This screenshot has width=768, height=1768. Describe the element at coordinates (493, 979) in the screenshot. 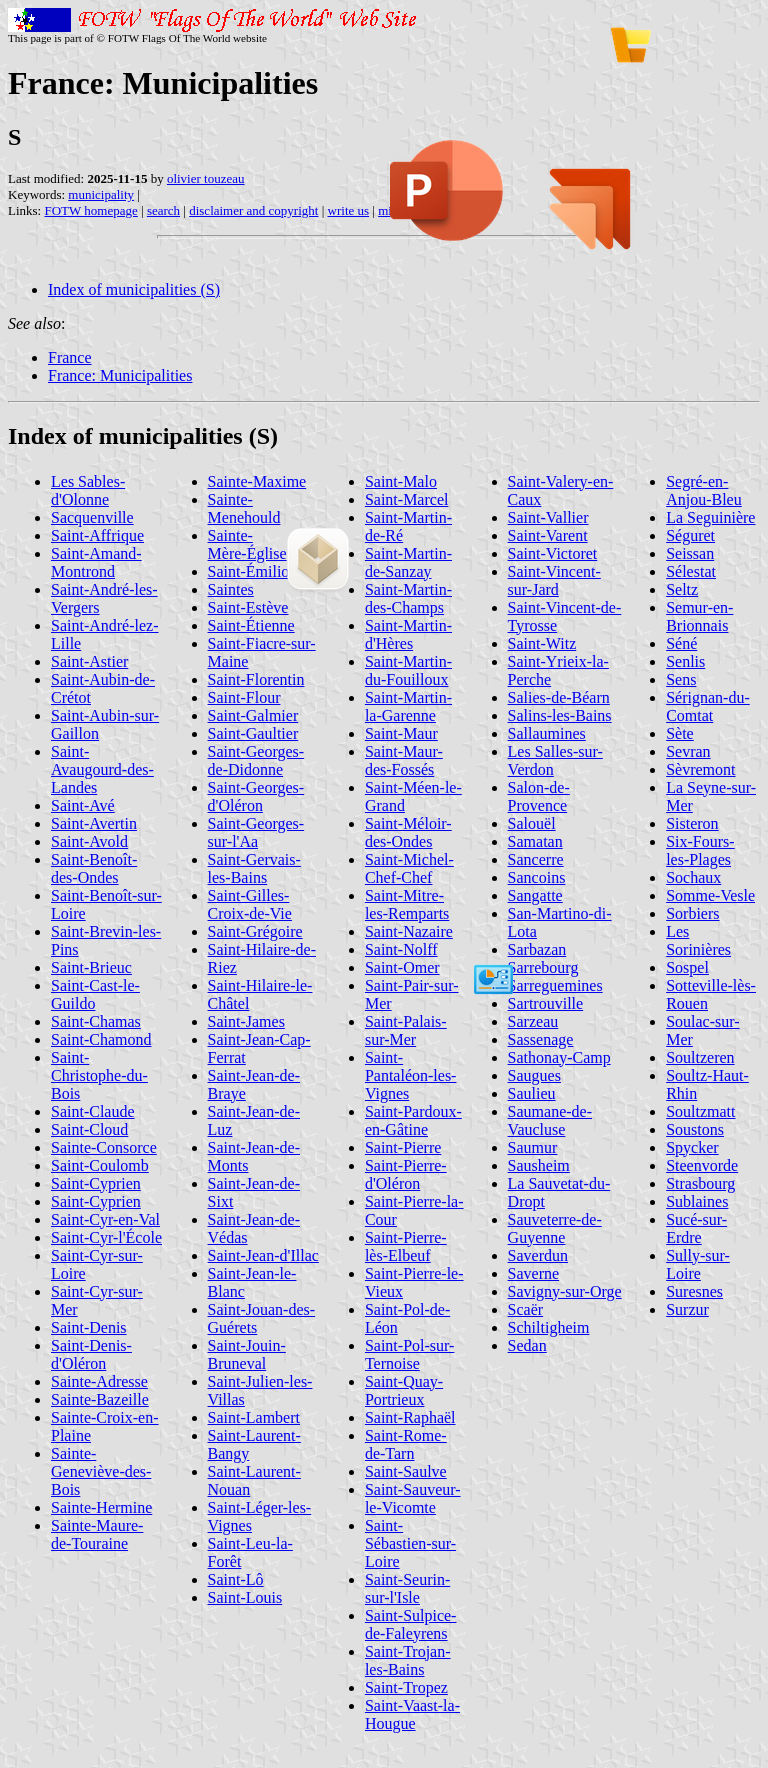

I see `open windows control panel settings` at that location.